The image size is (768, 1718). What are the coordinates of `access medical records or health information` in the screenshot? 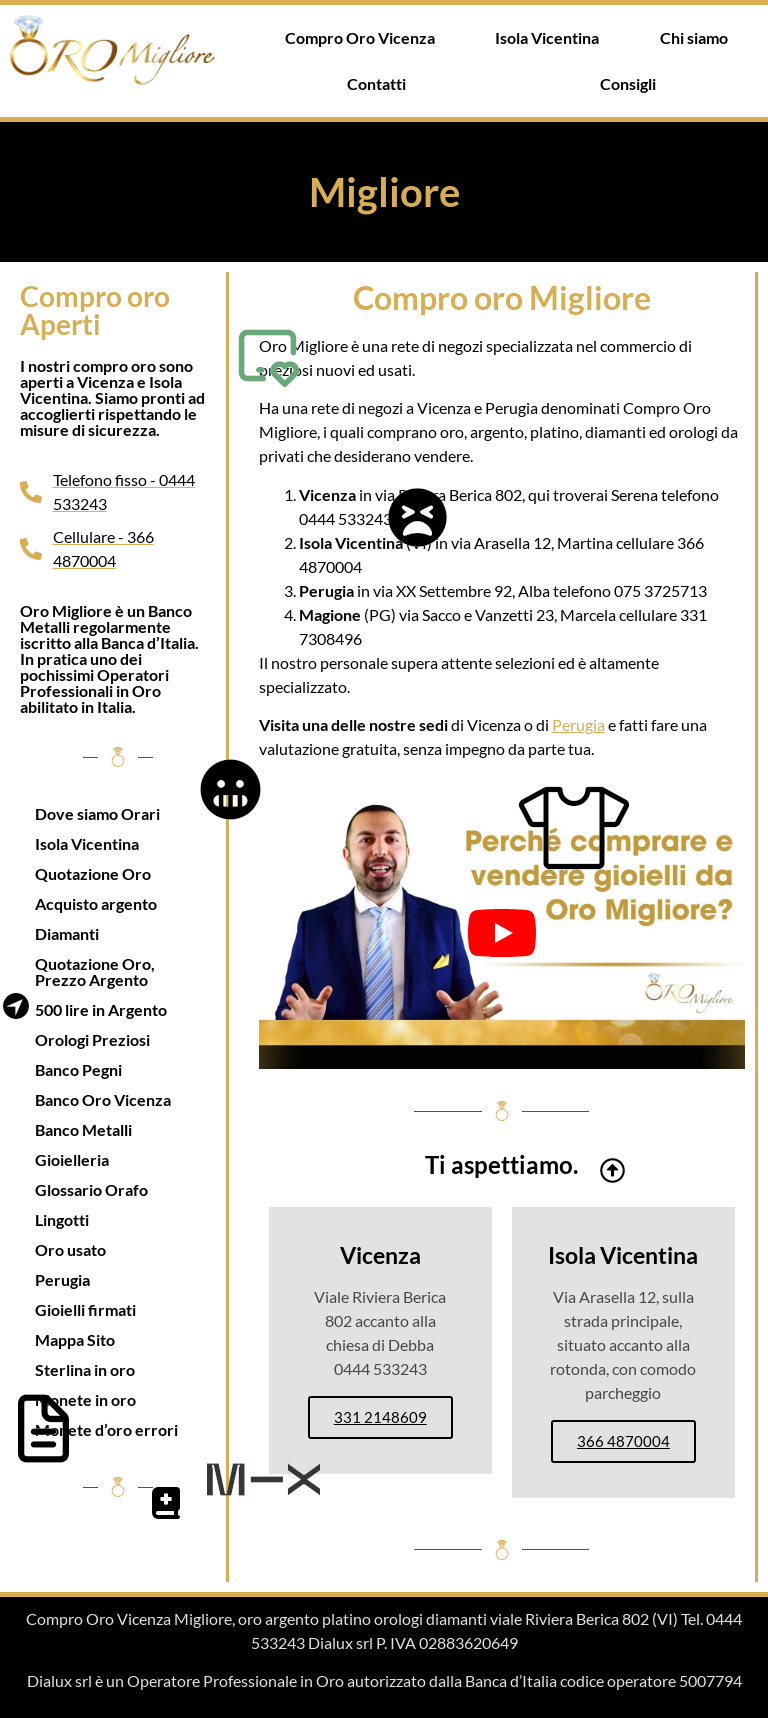 It's located at (166, 1503).